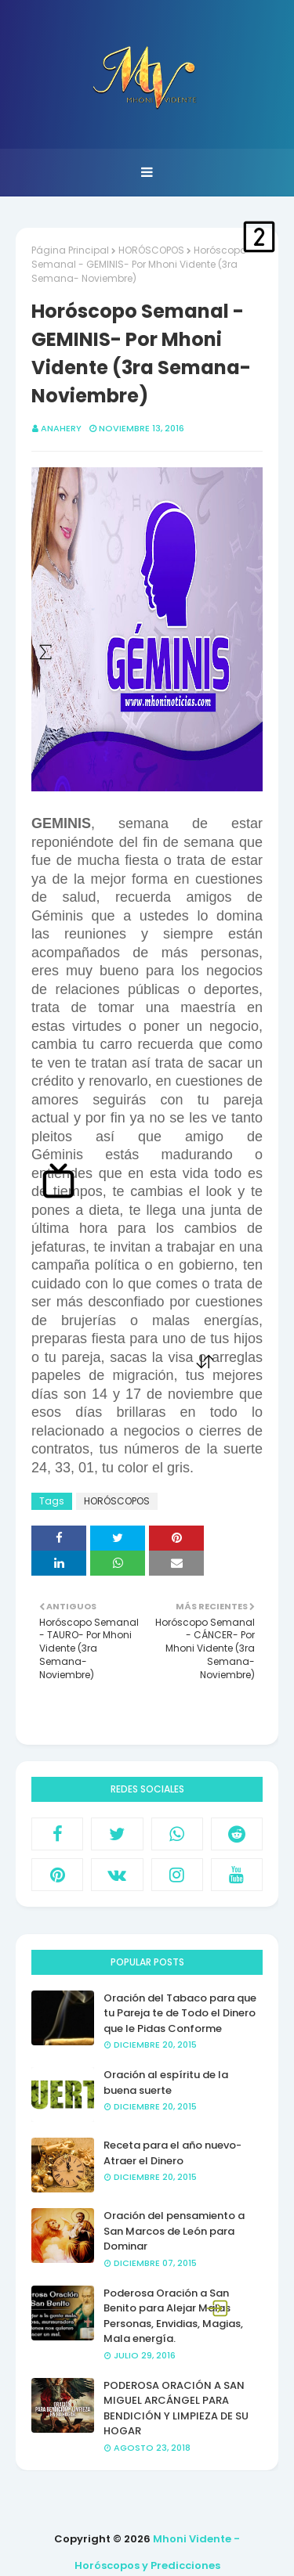  I want to click on log in to your account, so click(217, 2308).